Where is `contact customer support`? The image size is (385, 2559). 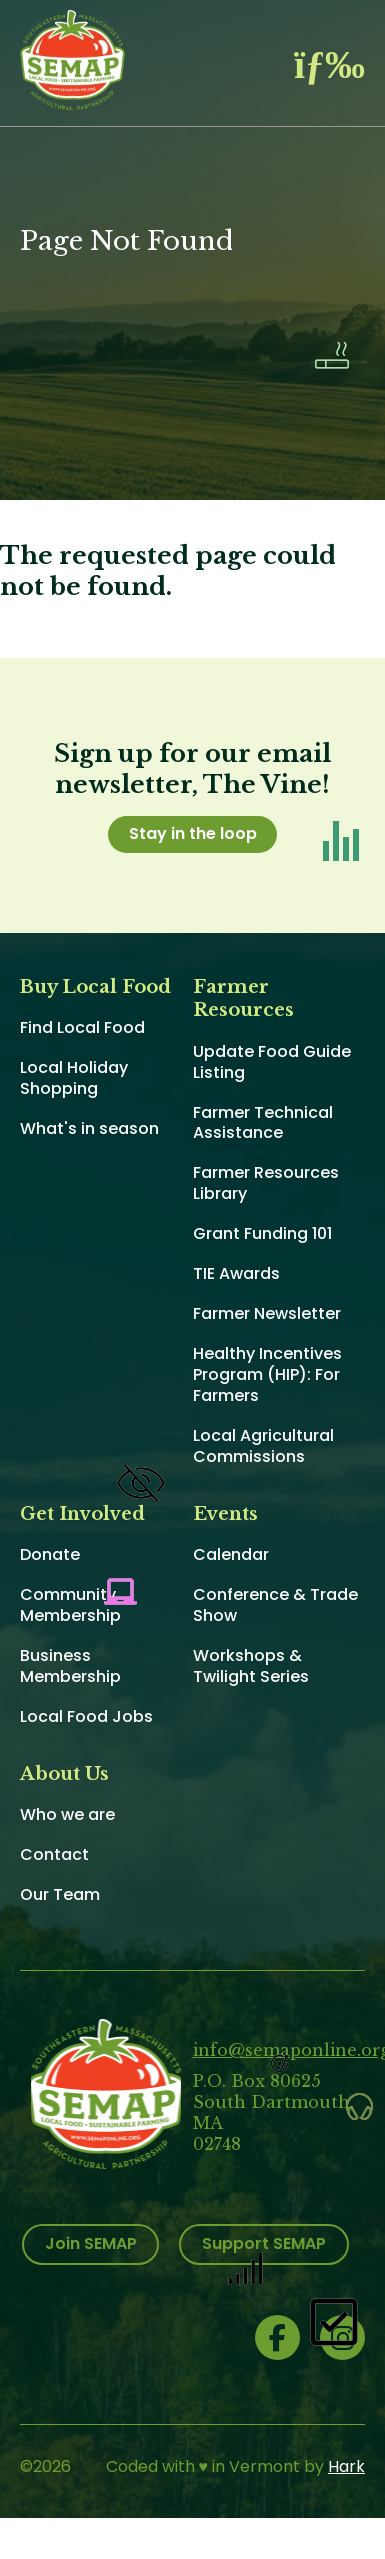 contact customer support is located at coordinates (359, 2106).